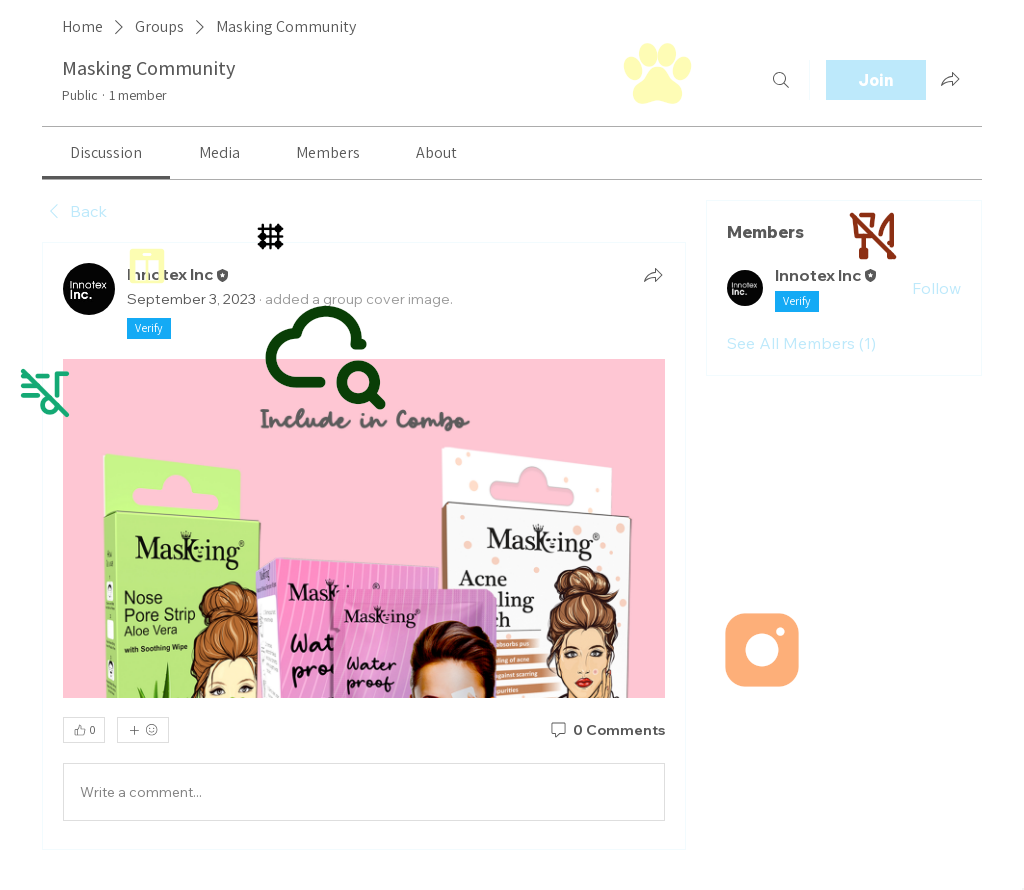 This screenshot has width=1024, height=890. Describe the element at coordinates (657, 73) in the screenshot. I see `access pet-related features or settings` at that location.